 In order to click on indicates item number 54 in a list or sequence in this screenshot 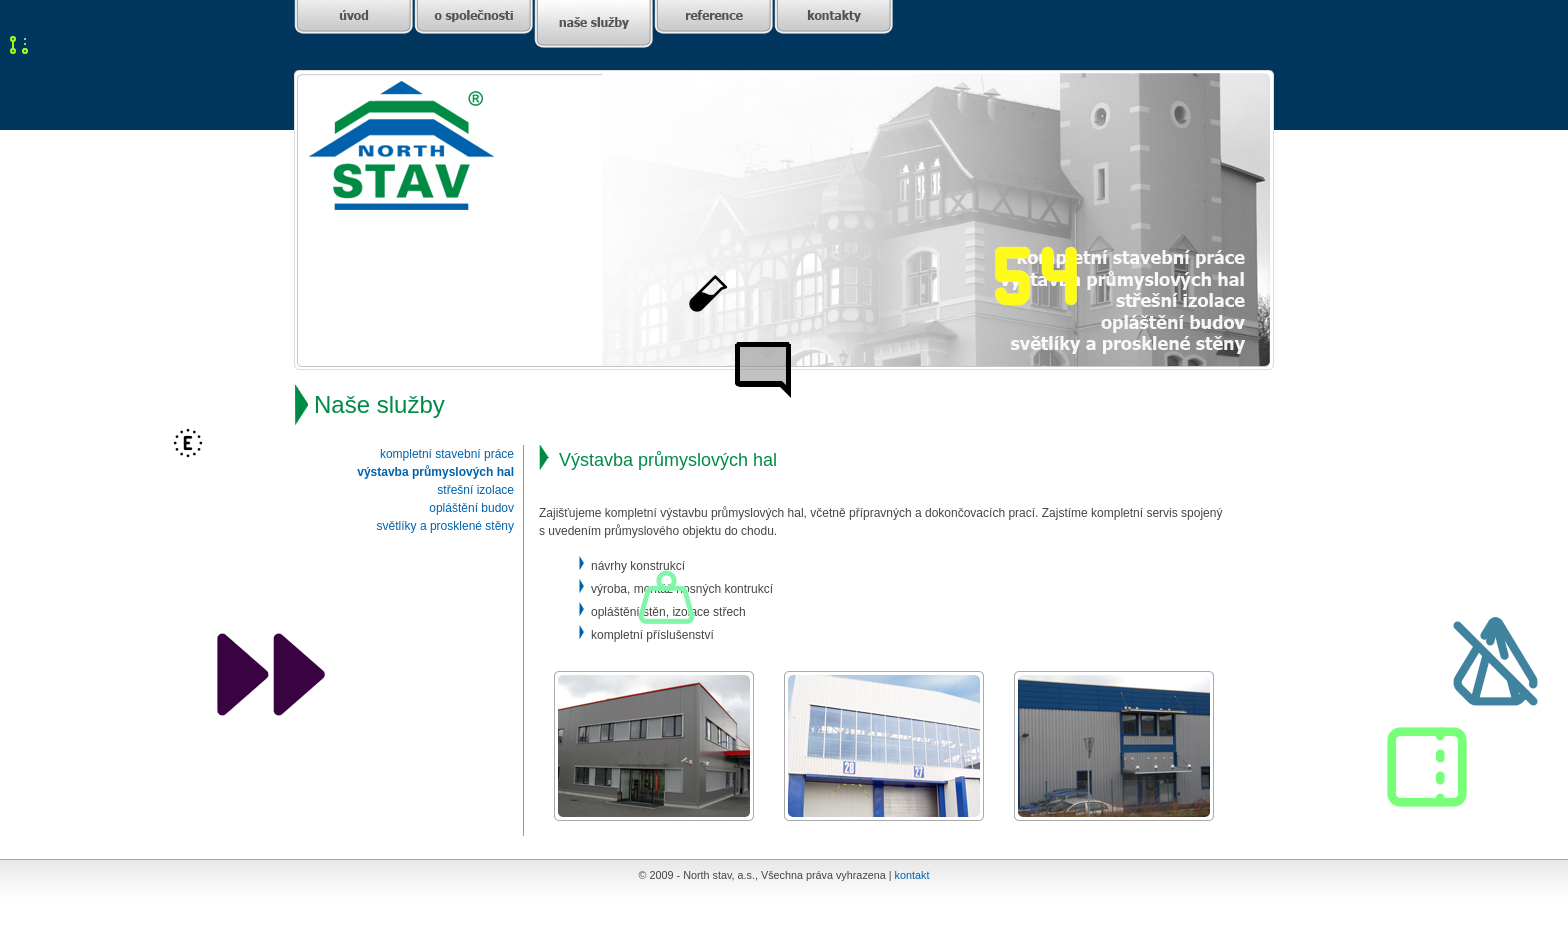, I will do `click(1036, 276)`.